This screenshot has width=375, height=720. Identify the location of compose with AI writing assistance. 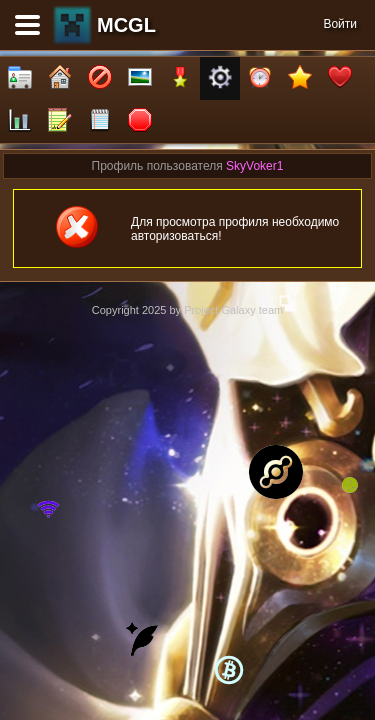
(144, 640).